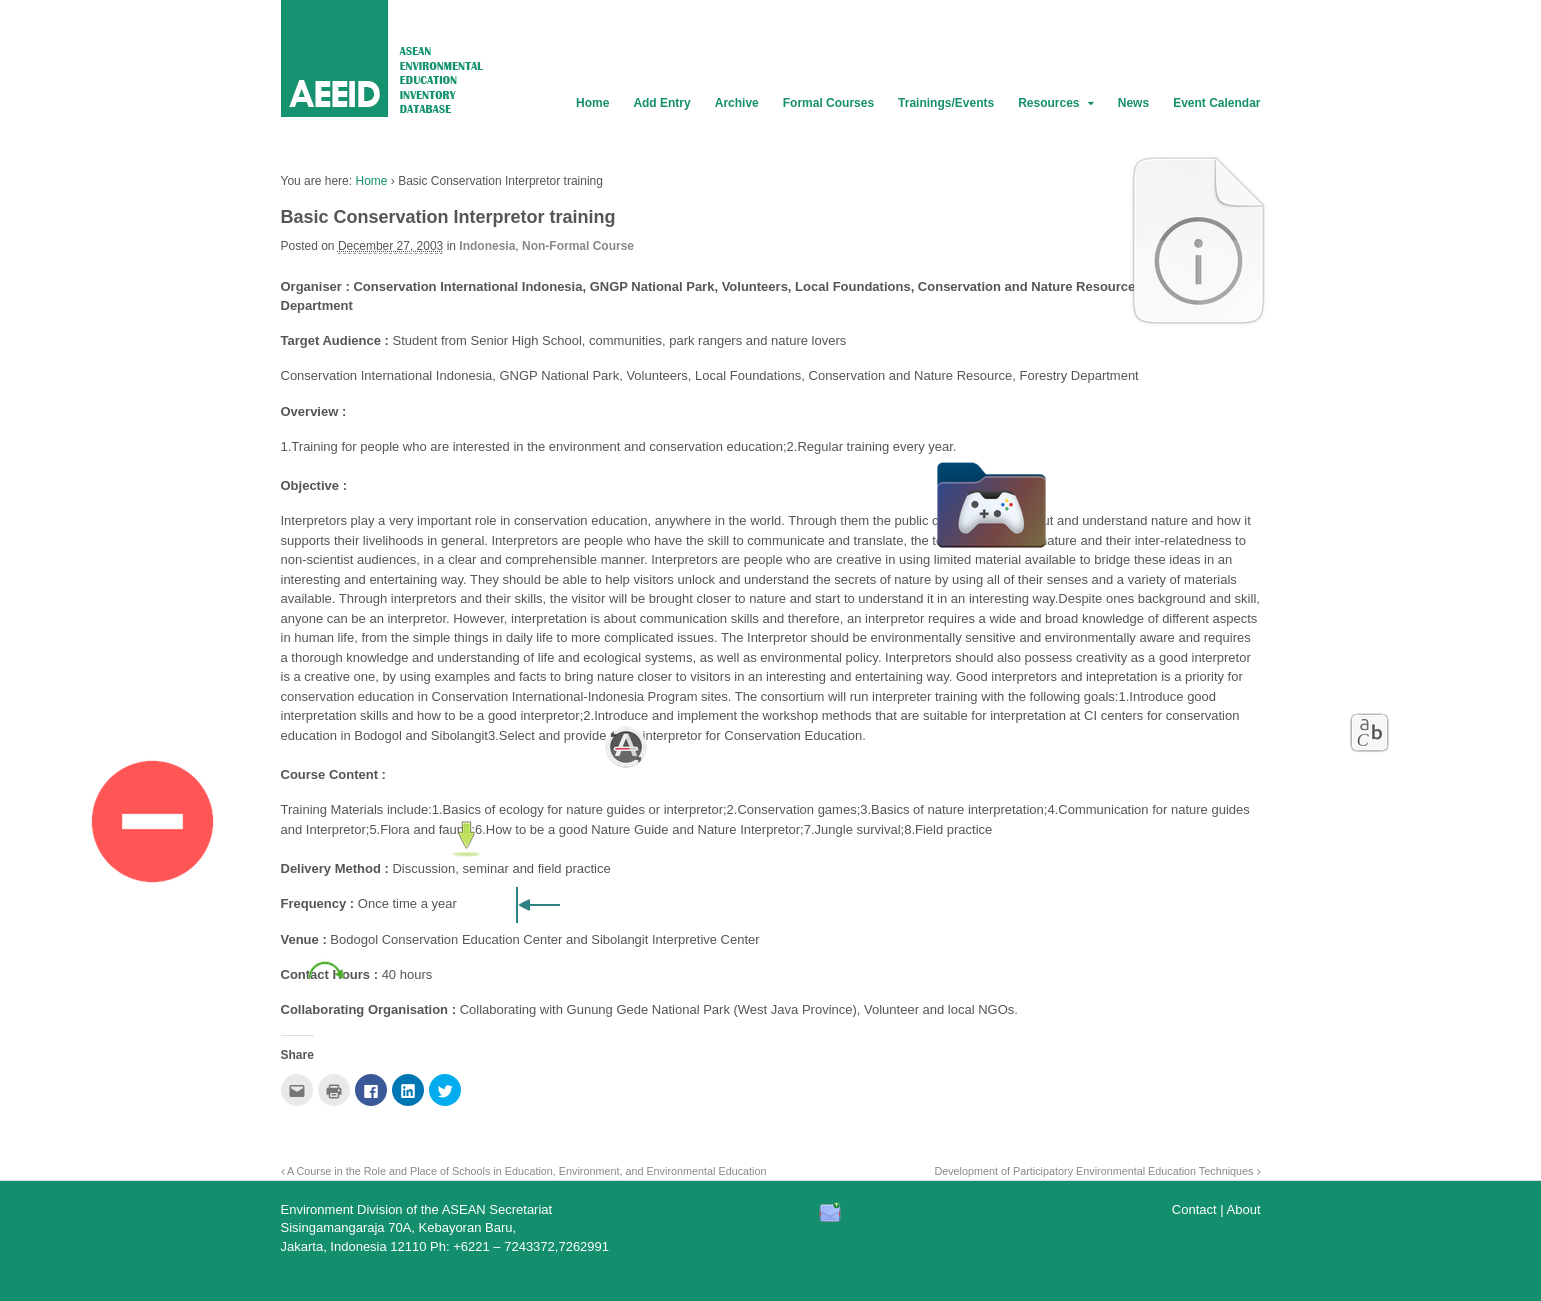  Describe the element at coordinates (1198, 240) in the screenshot. I see `a readme or documentation file` at that location.